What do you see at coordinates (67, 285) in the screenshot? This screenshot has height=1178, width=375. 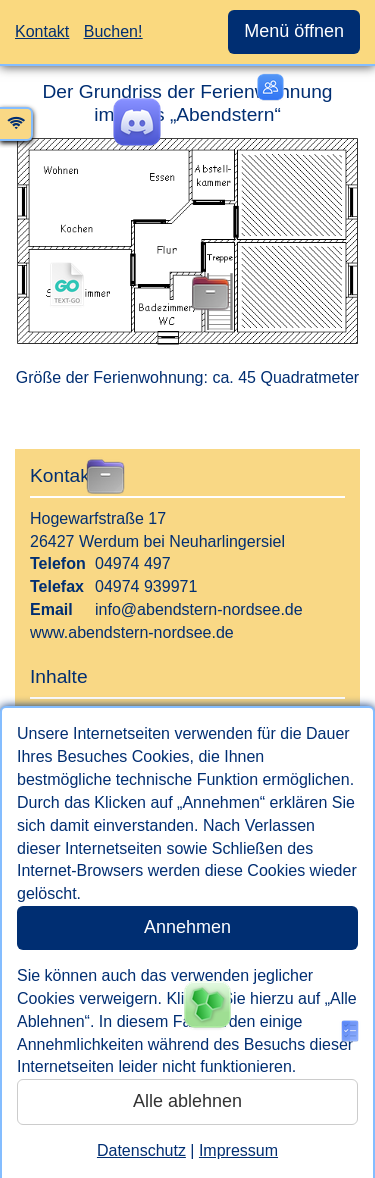 I see `a go programming language source file` at bounding box center [67, 285].